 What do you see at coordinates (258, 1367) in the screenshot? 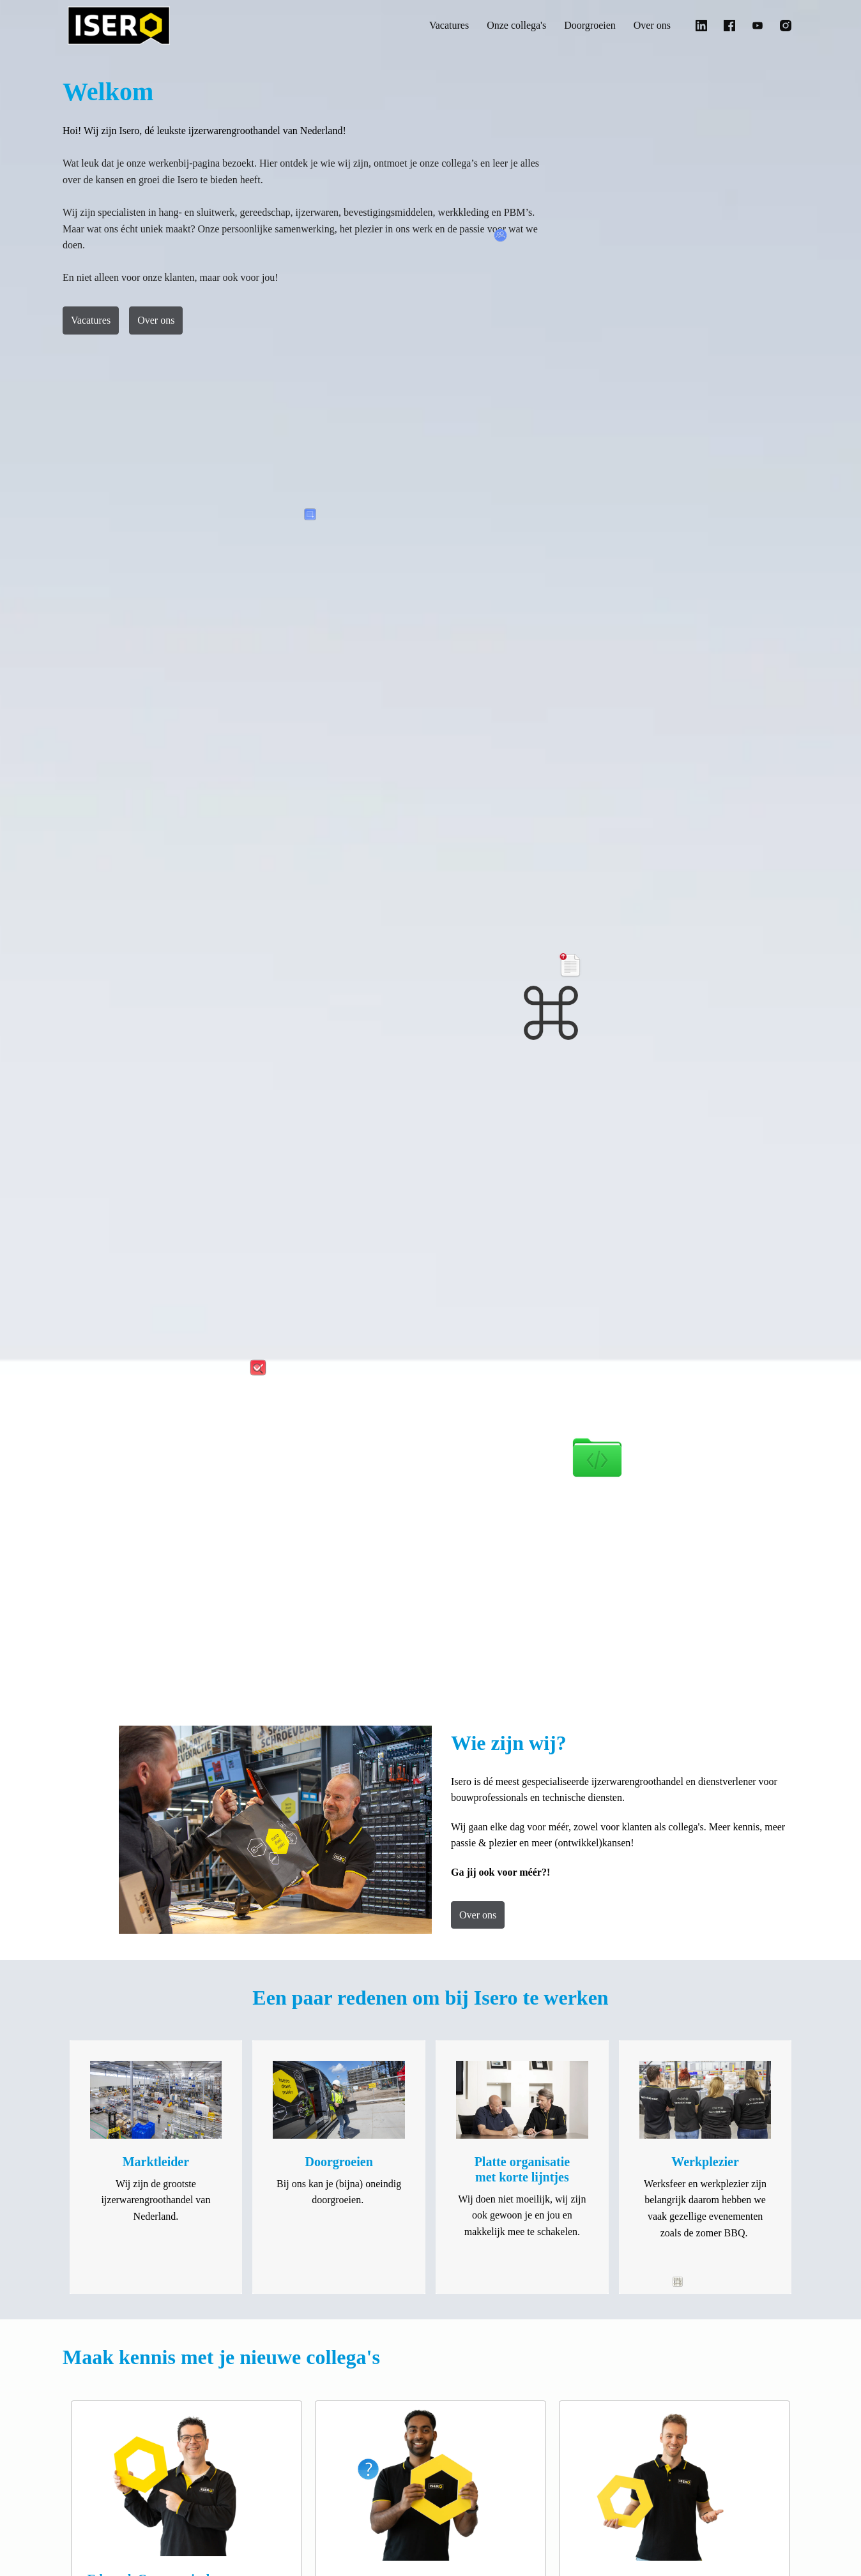
I see `open dconf editor settings application` at bounding box center [258, 1367].